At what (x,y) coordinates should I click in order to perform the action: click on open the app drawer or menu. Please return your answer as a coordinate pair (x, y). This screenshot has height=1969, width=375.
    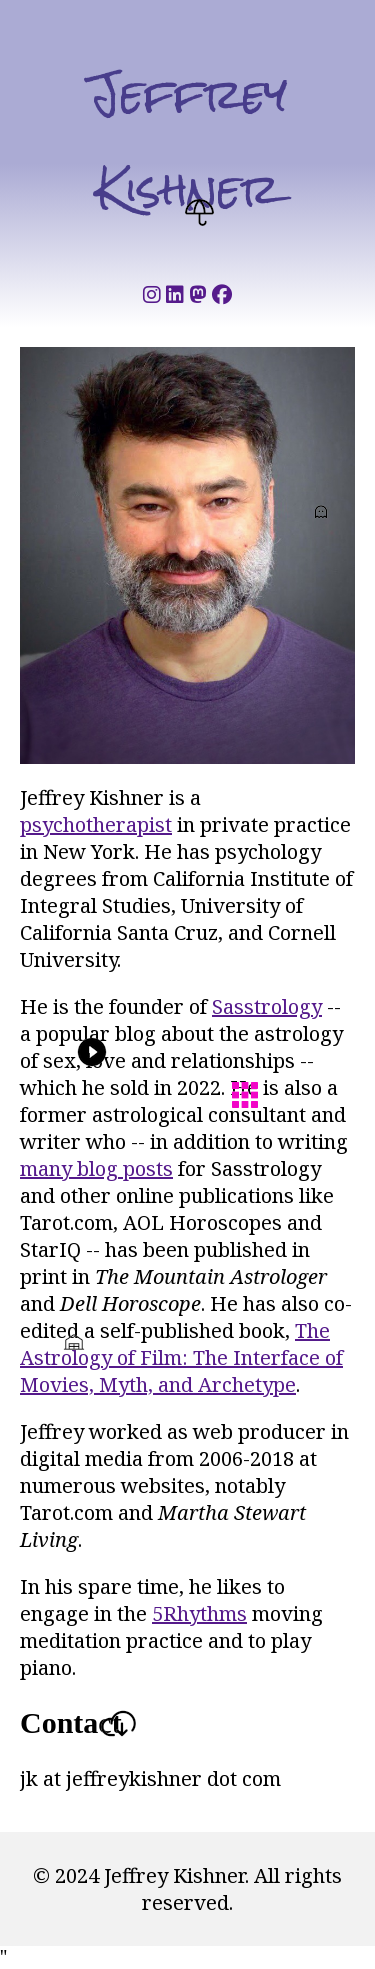
    Looking at the image, I should click on (245, 1095).